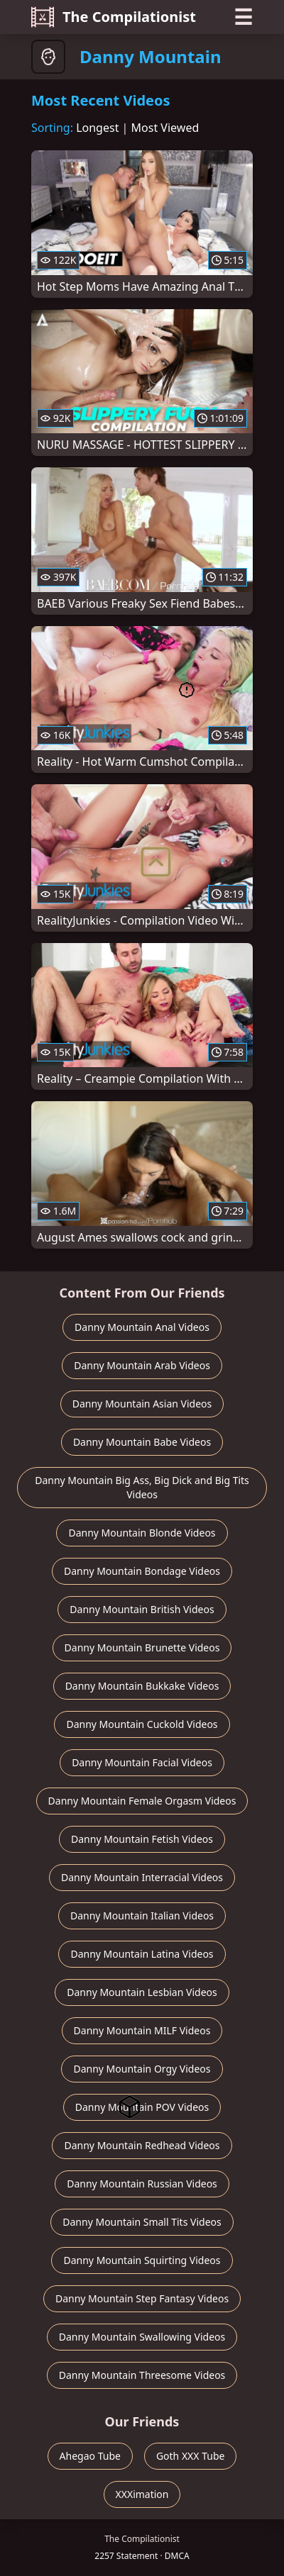  Describe the element at coordinates (109, 653) in the screenshot. I see `adjust volume to low level` at that location.